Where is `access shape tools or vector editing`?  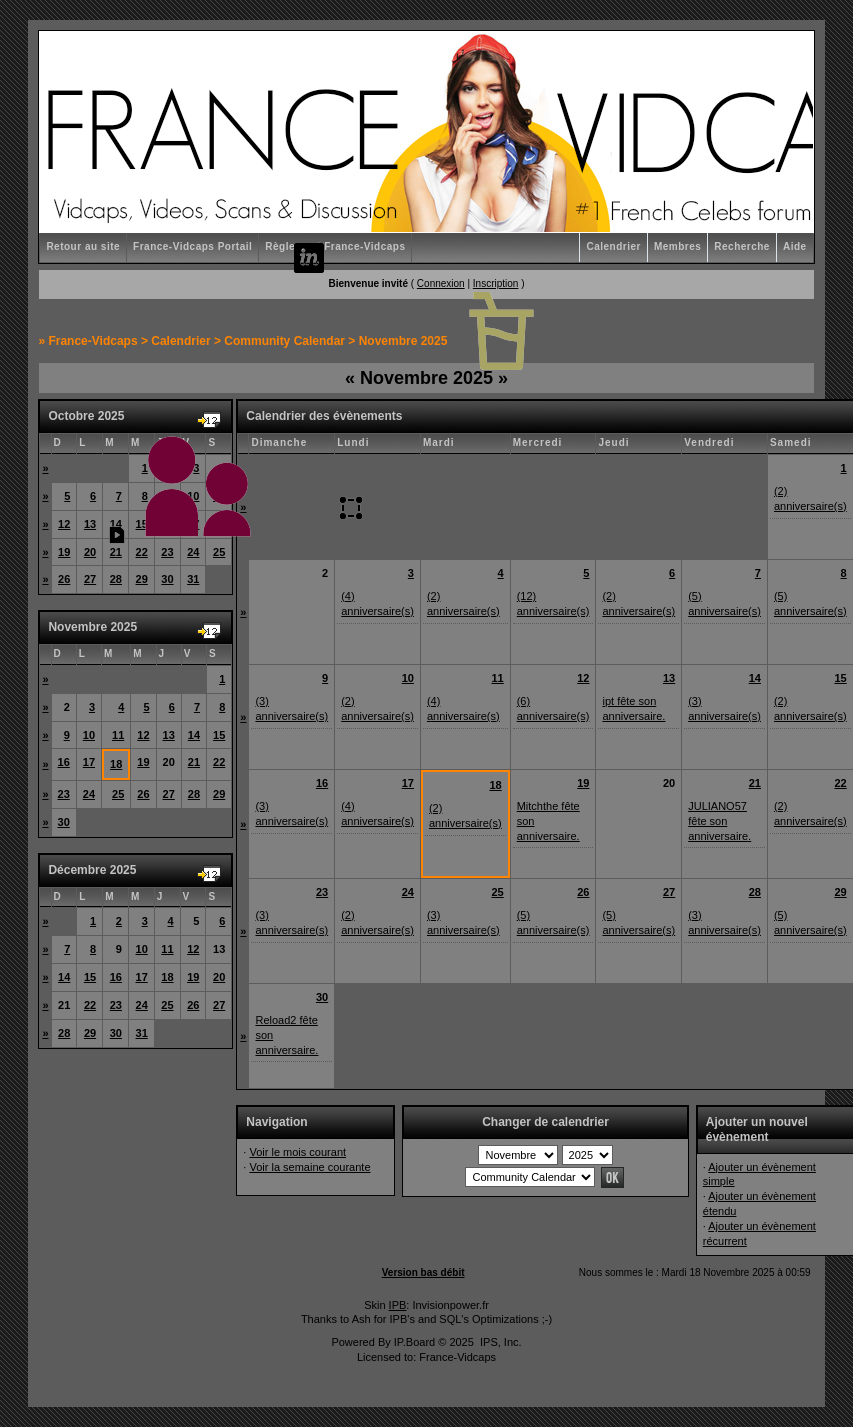 access shape tools or vector editing is located at coordinates (351, 508).